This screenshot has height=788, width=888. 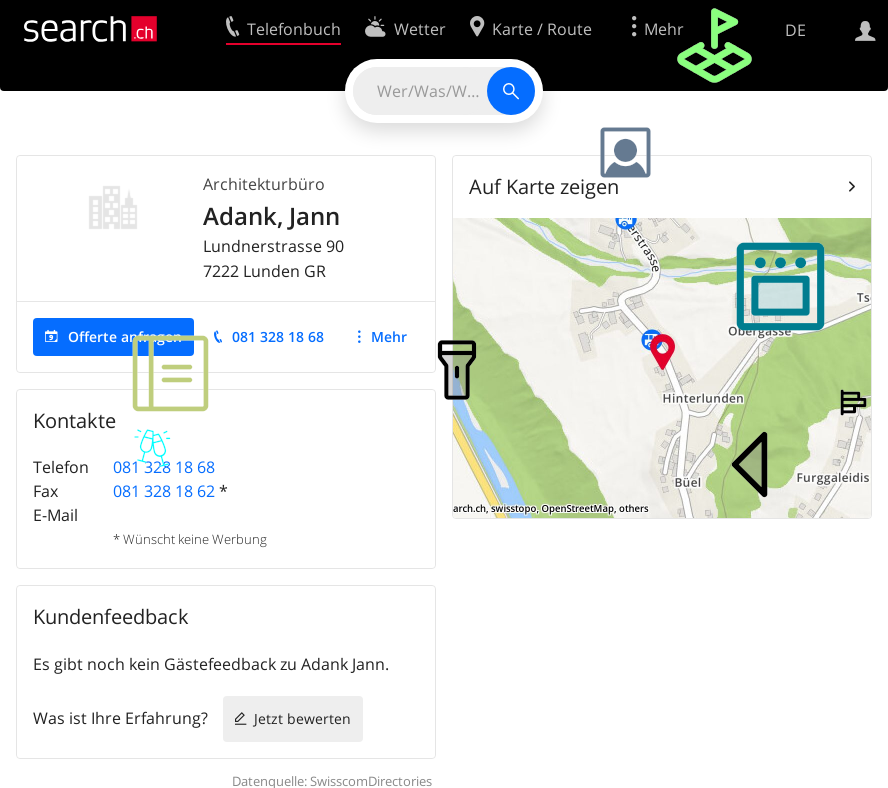 I want to click on go back to the previous screen, so click(x=752, y=464).